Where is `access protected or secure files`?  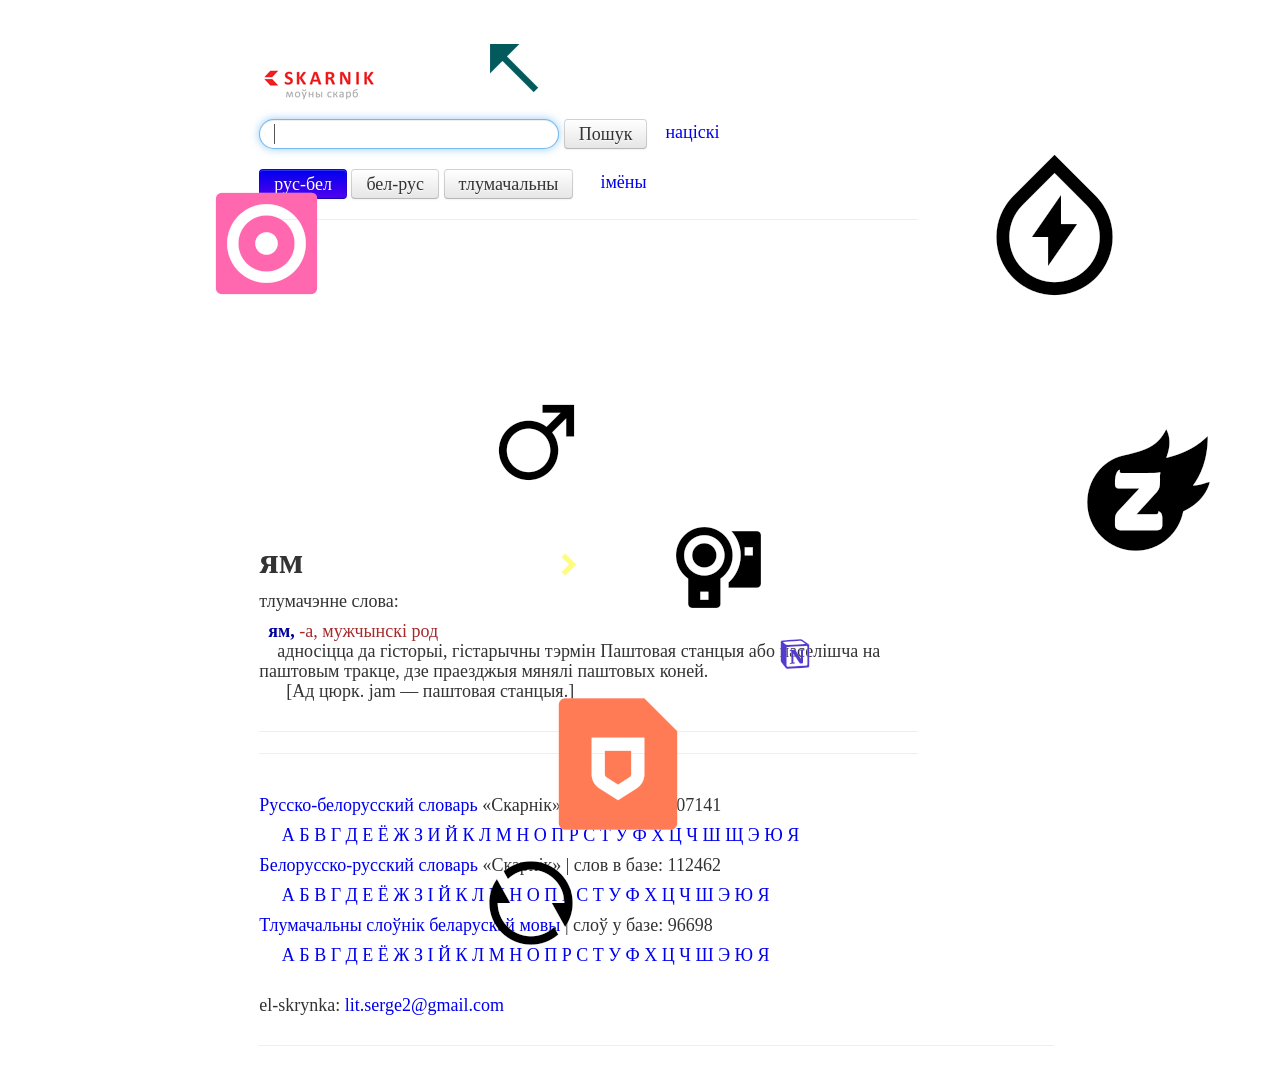 access protected or secure files is located at coordinates (618, 764).